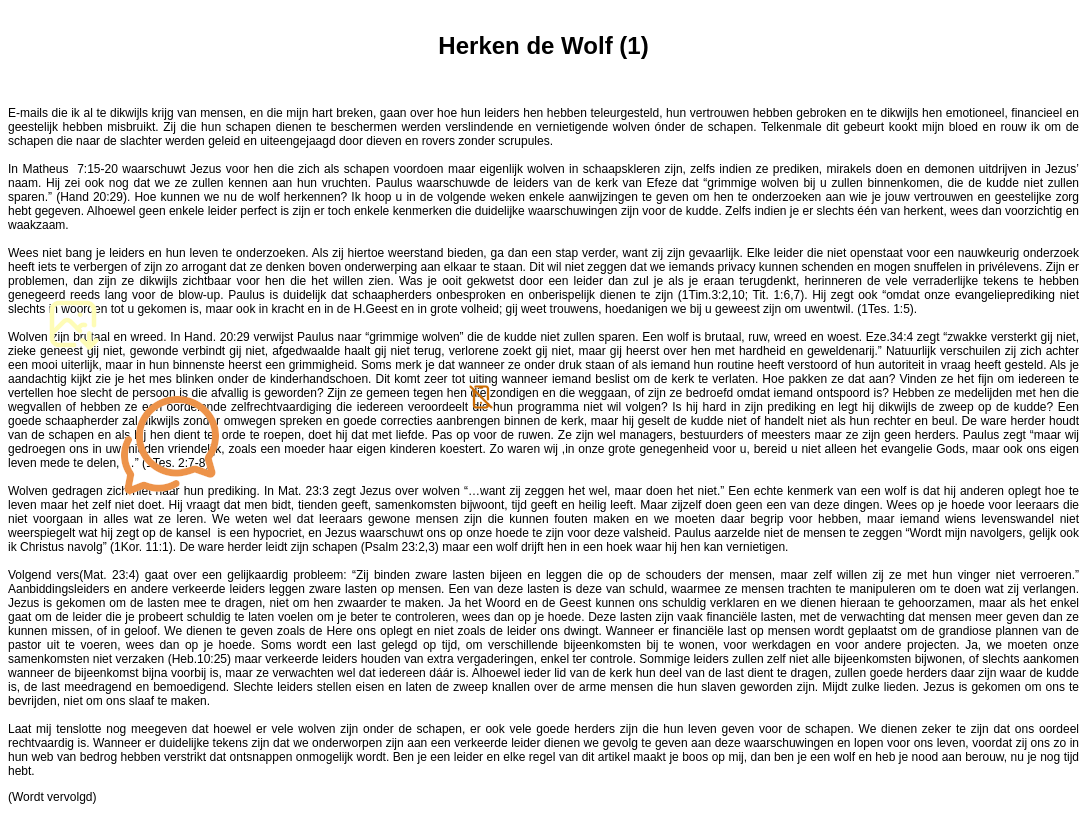  Describe the element at coordinates (170, 445) in the screenshot. I see `open messaging or chat` at that location.